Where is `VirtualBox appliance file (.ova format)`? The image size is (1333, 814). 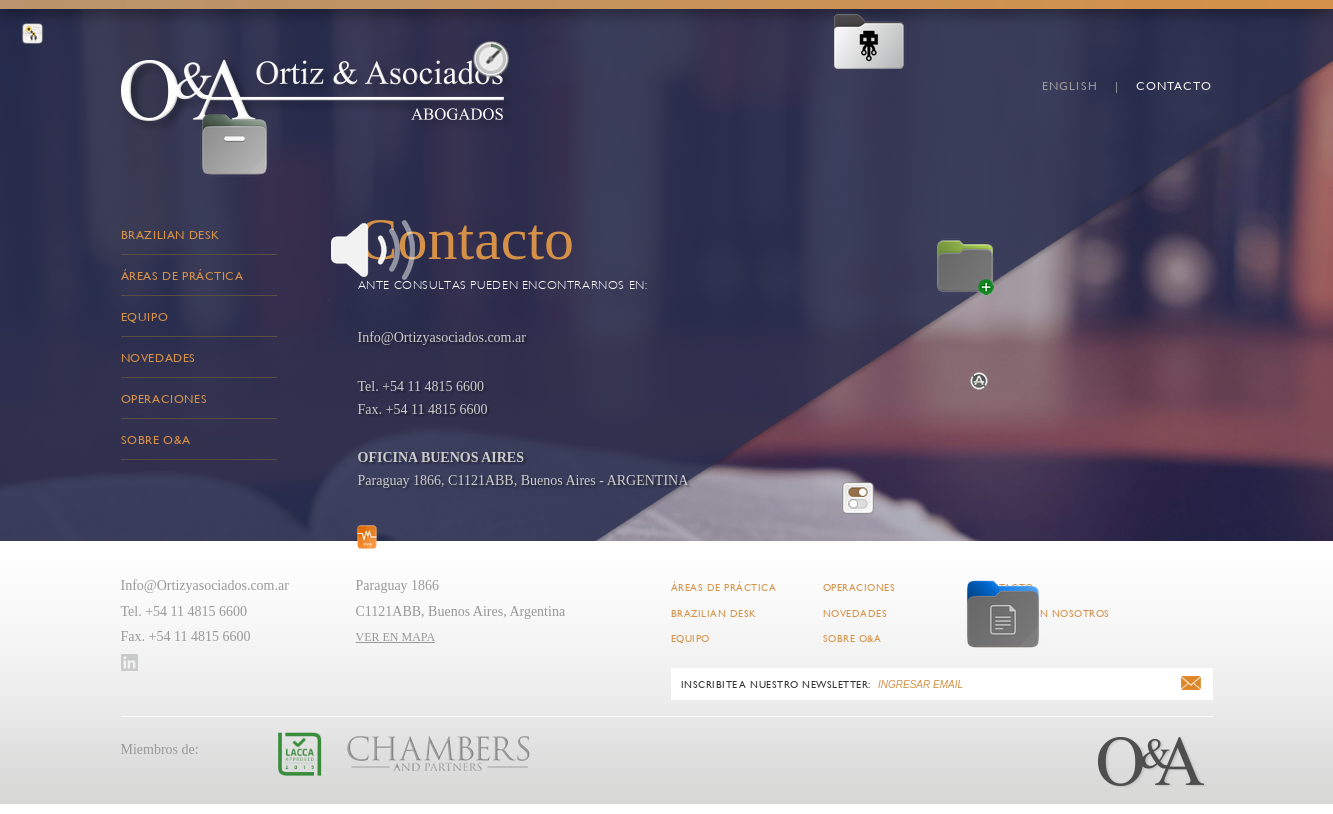
VirtualBox appliance file (.ova format) is located at coordinates (367, 537).